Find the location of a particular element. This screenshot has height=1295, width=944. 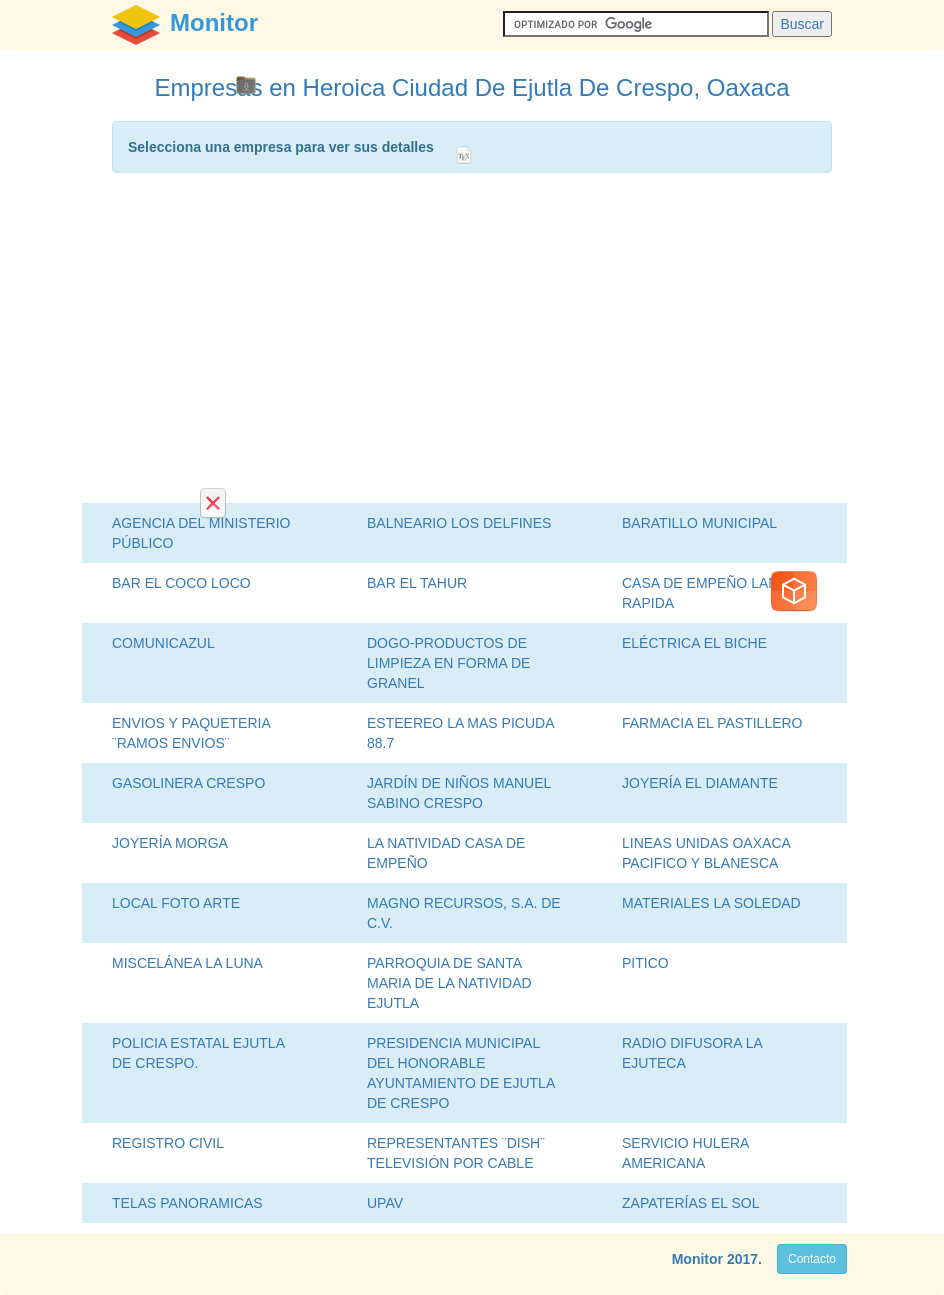

open downloads folder is located at coordinates (246, 85).